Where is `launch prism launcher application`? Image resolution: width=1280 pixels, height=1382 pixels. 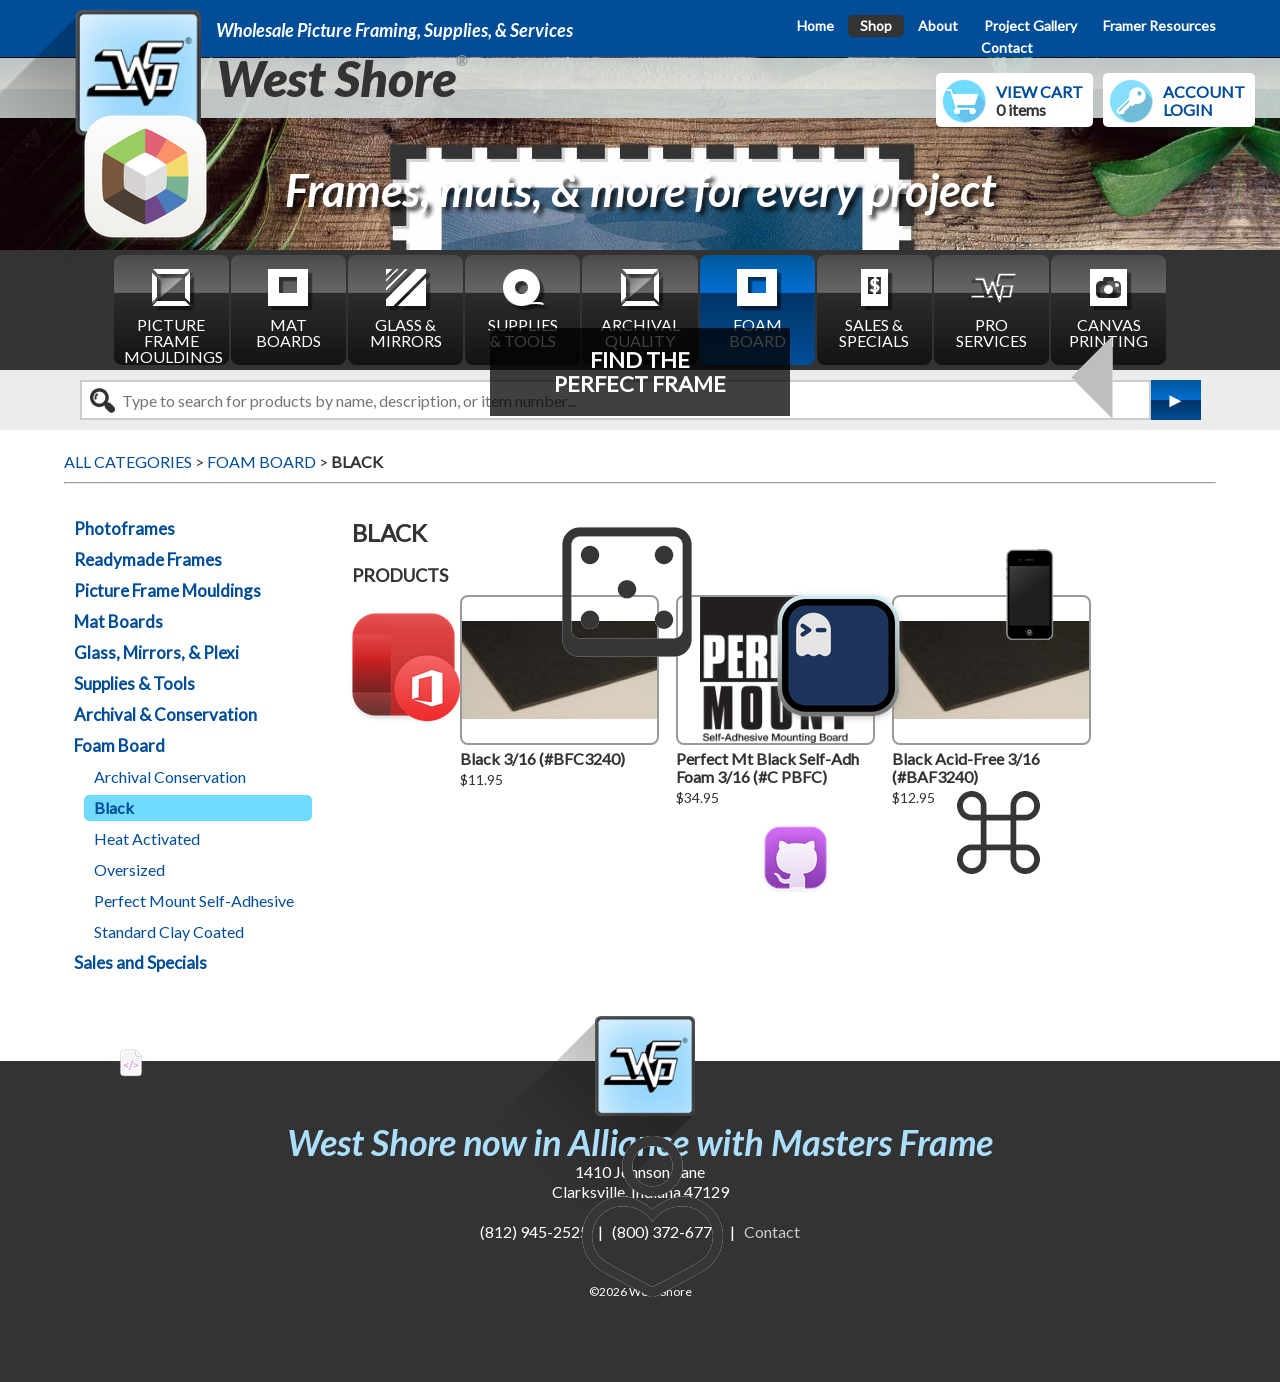 launch prism launcher application is located at coordinates (145, 176).